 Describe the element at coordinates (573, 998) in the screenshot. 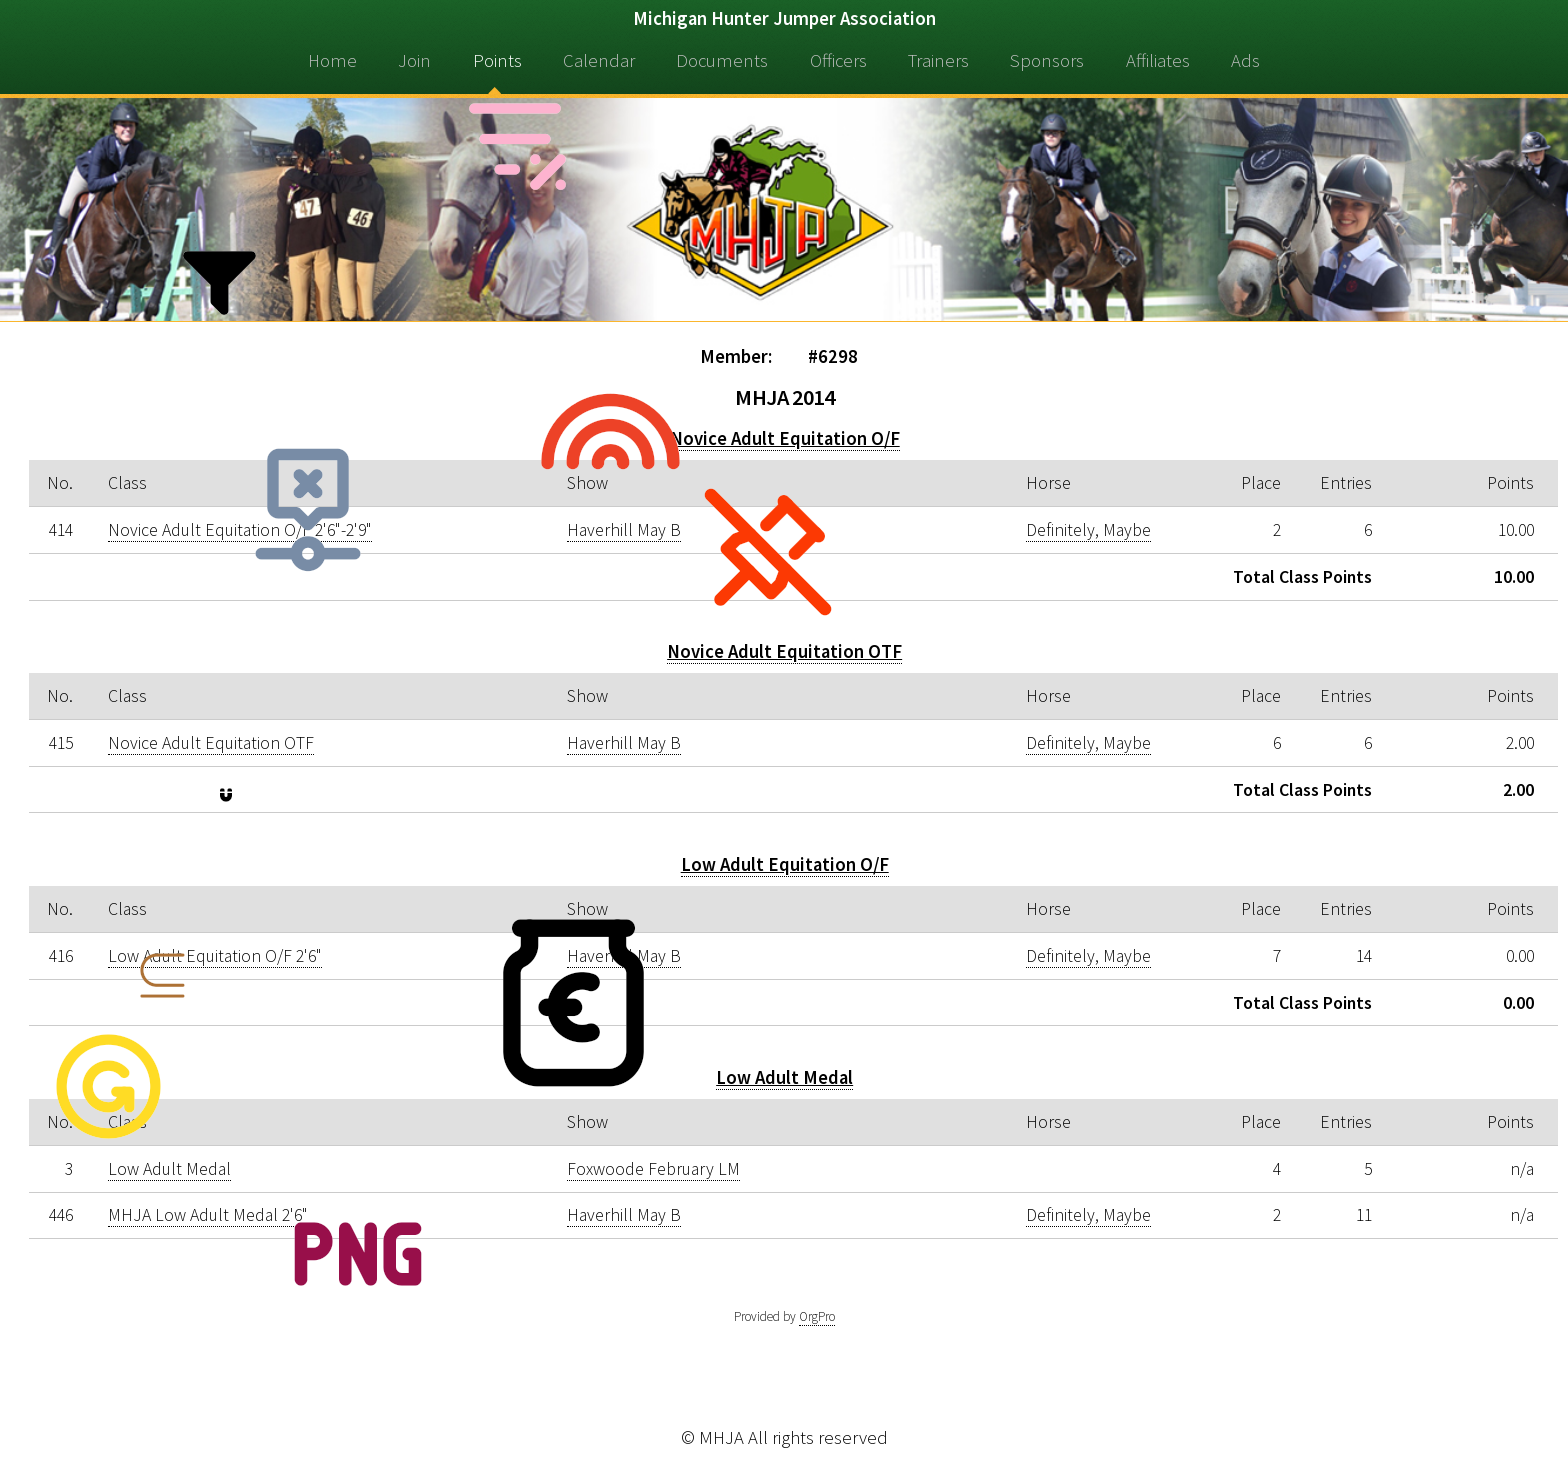

I see `leave a tip or donation in euros` at that location.